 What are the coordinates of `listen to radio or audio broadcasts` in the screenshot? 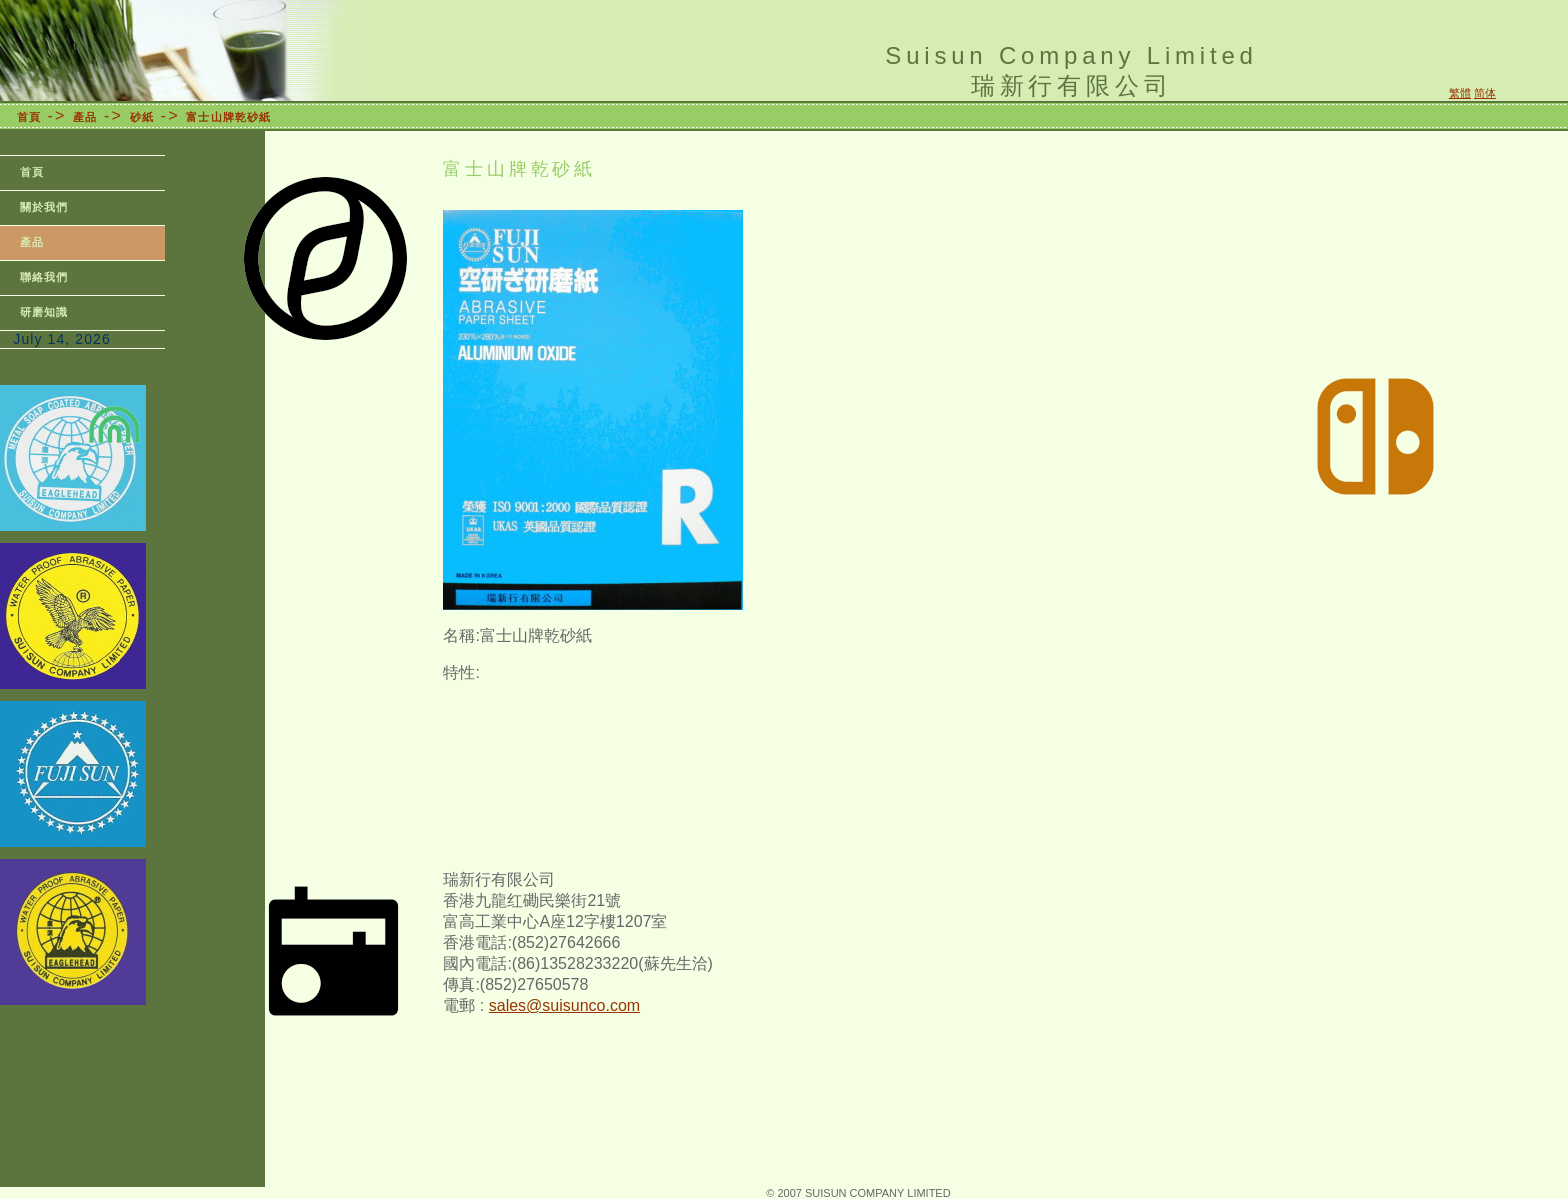 It's located at (333, 957).